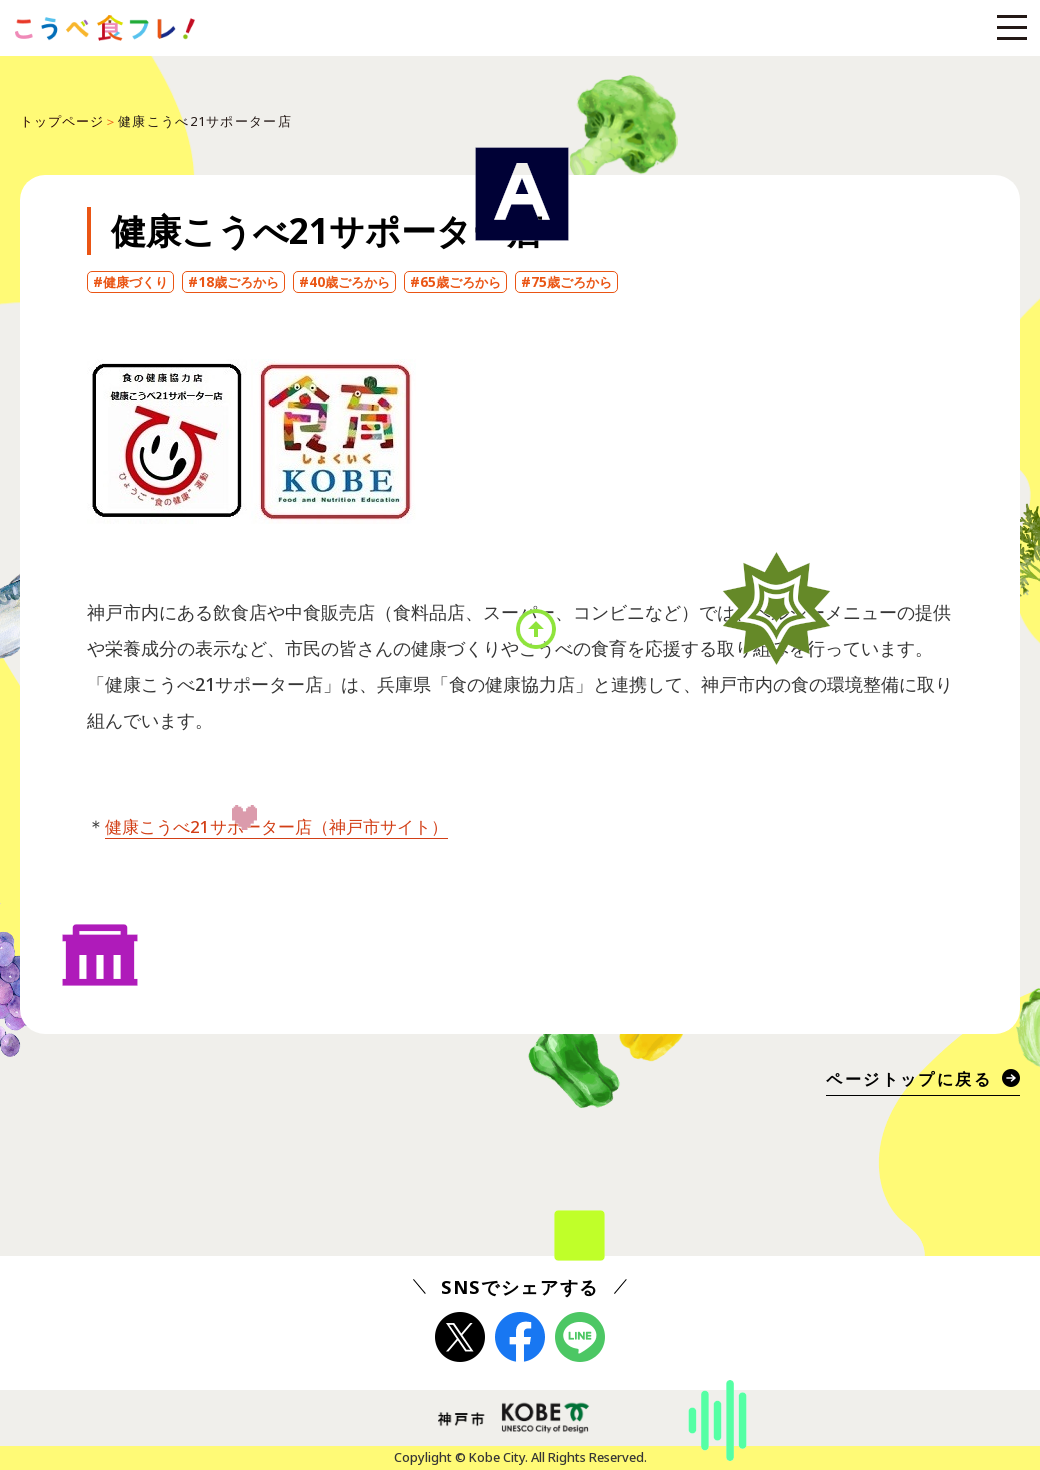  What do you see at coordinates (579, 1235) in the screenshot?
I see `stop media playback` at bounding box center [579, 1235].